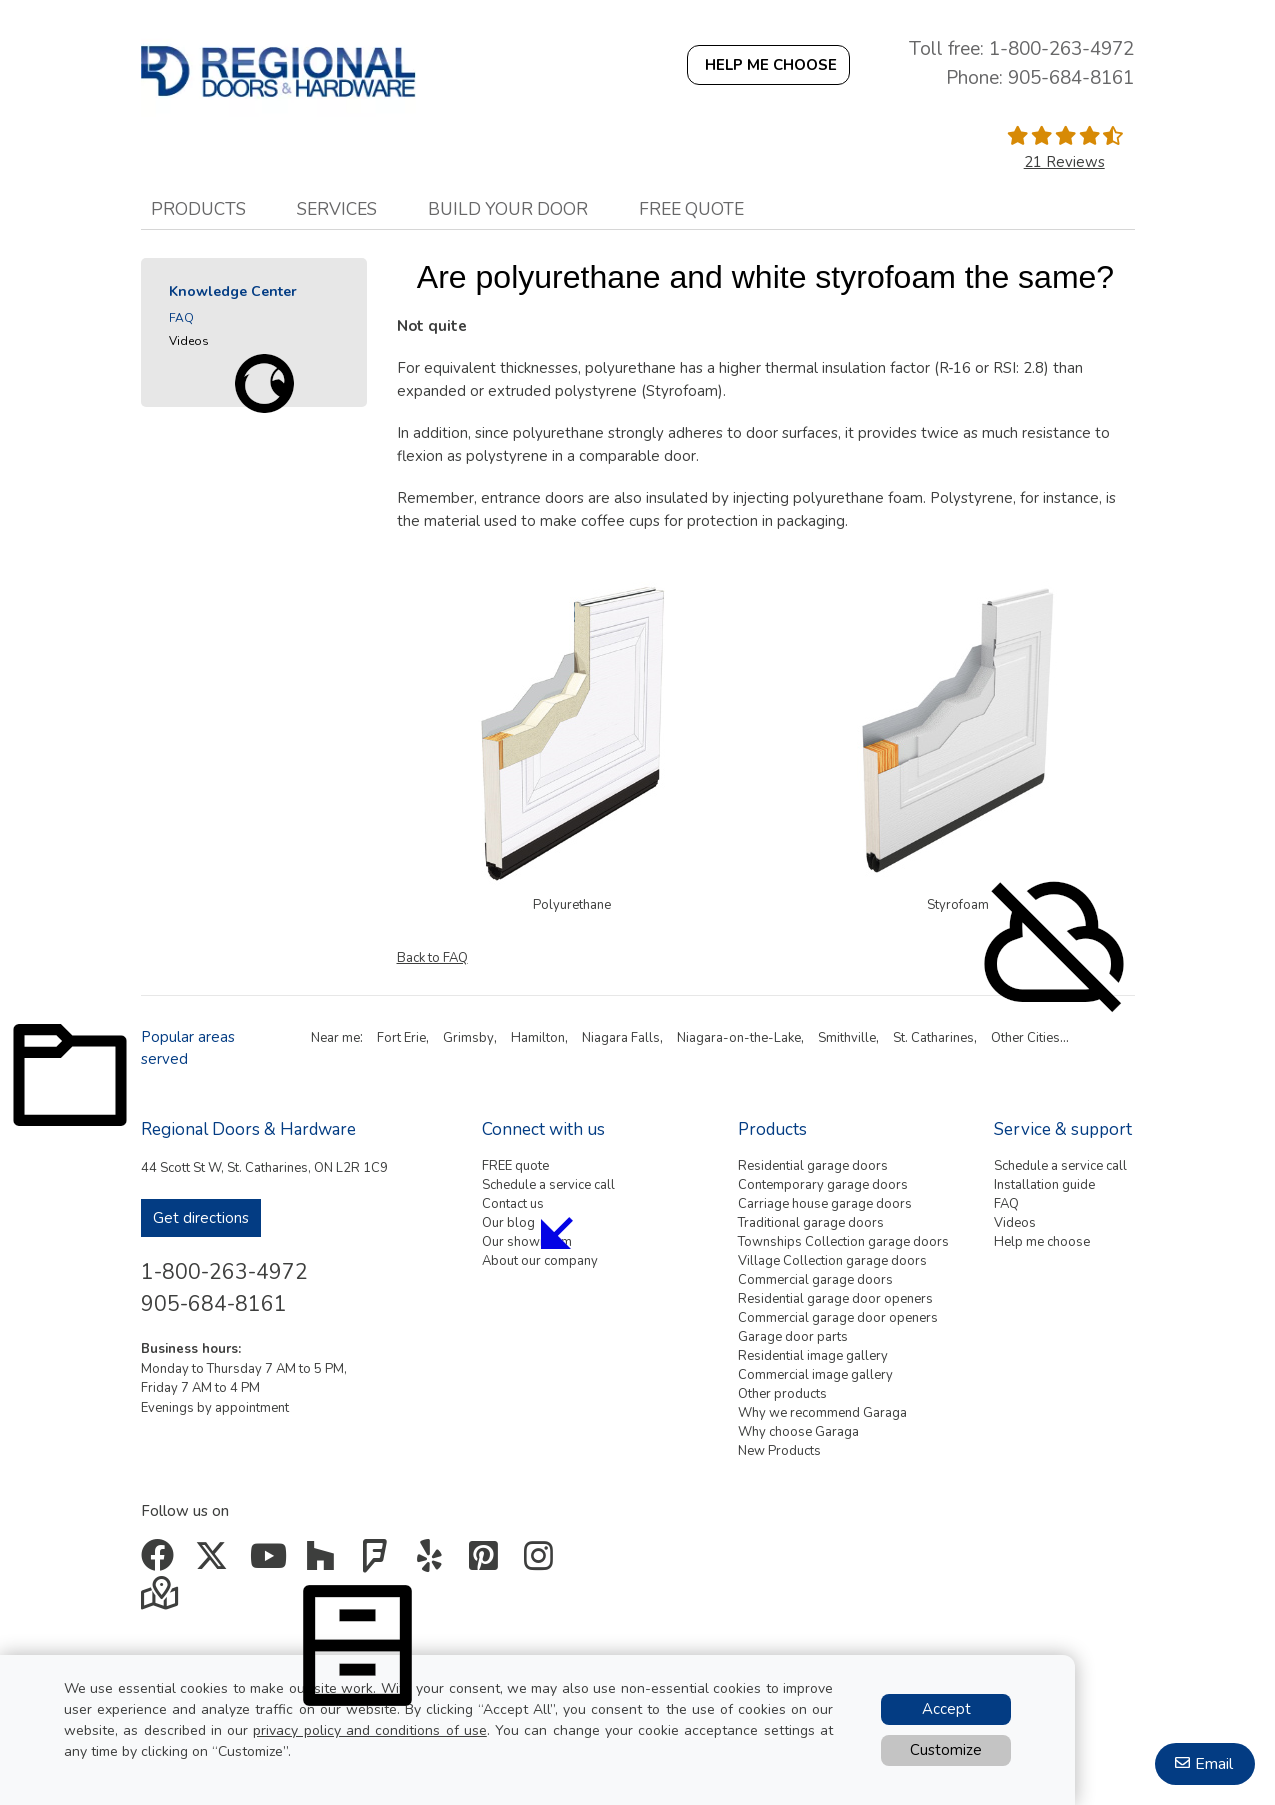 This screenshot has height=1805, width=1275. What do you see at coordinates (1054, 945) in the screenshot?
I see `indicates no cloud connection or offline status` at bounding box center [1054, 945].